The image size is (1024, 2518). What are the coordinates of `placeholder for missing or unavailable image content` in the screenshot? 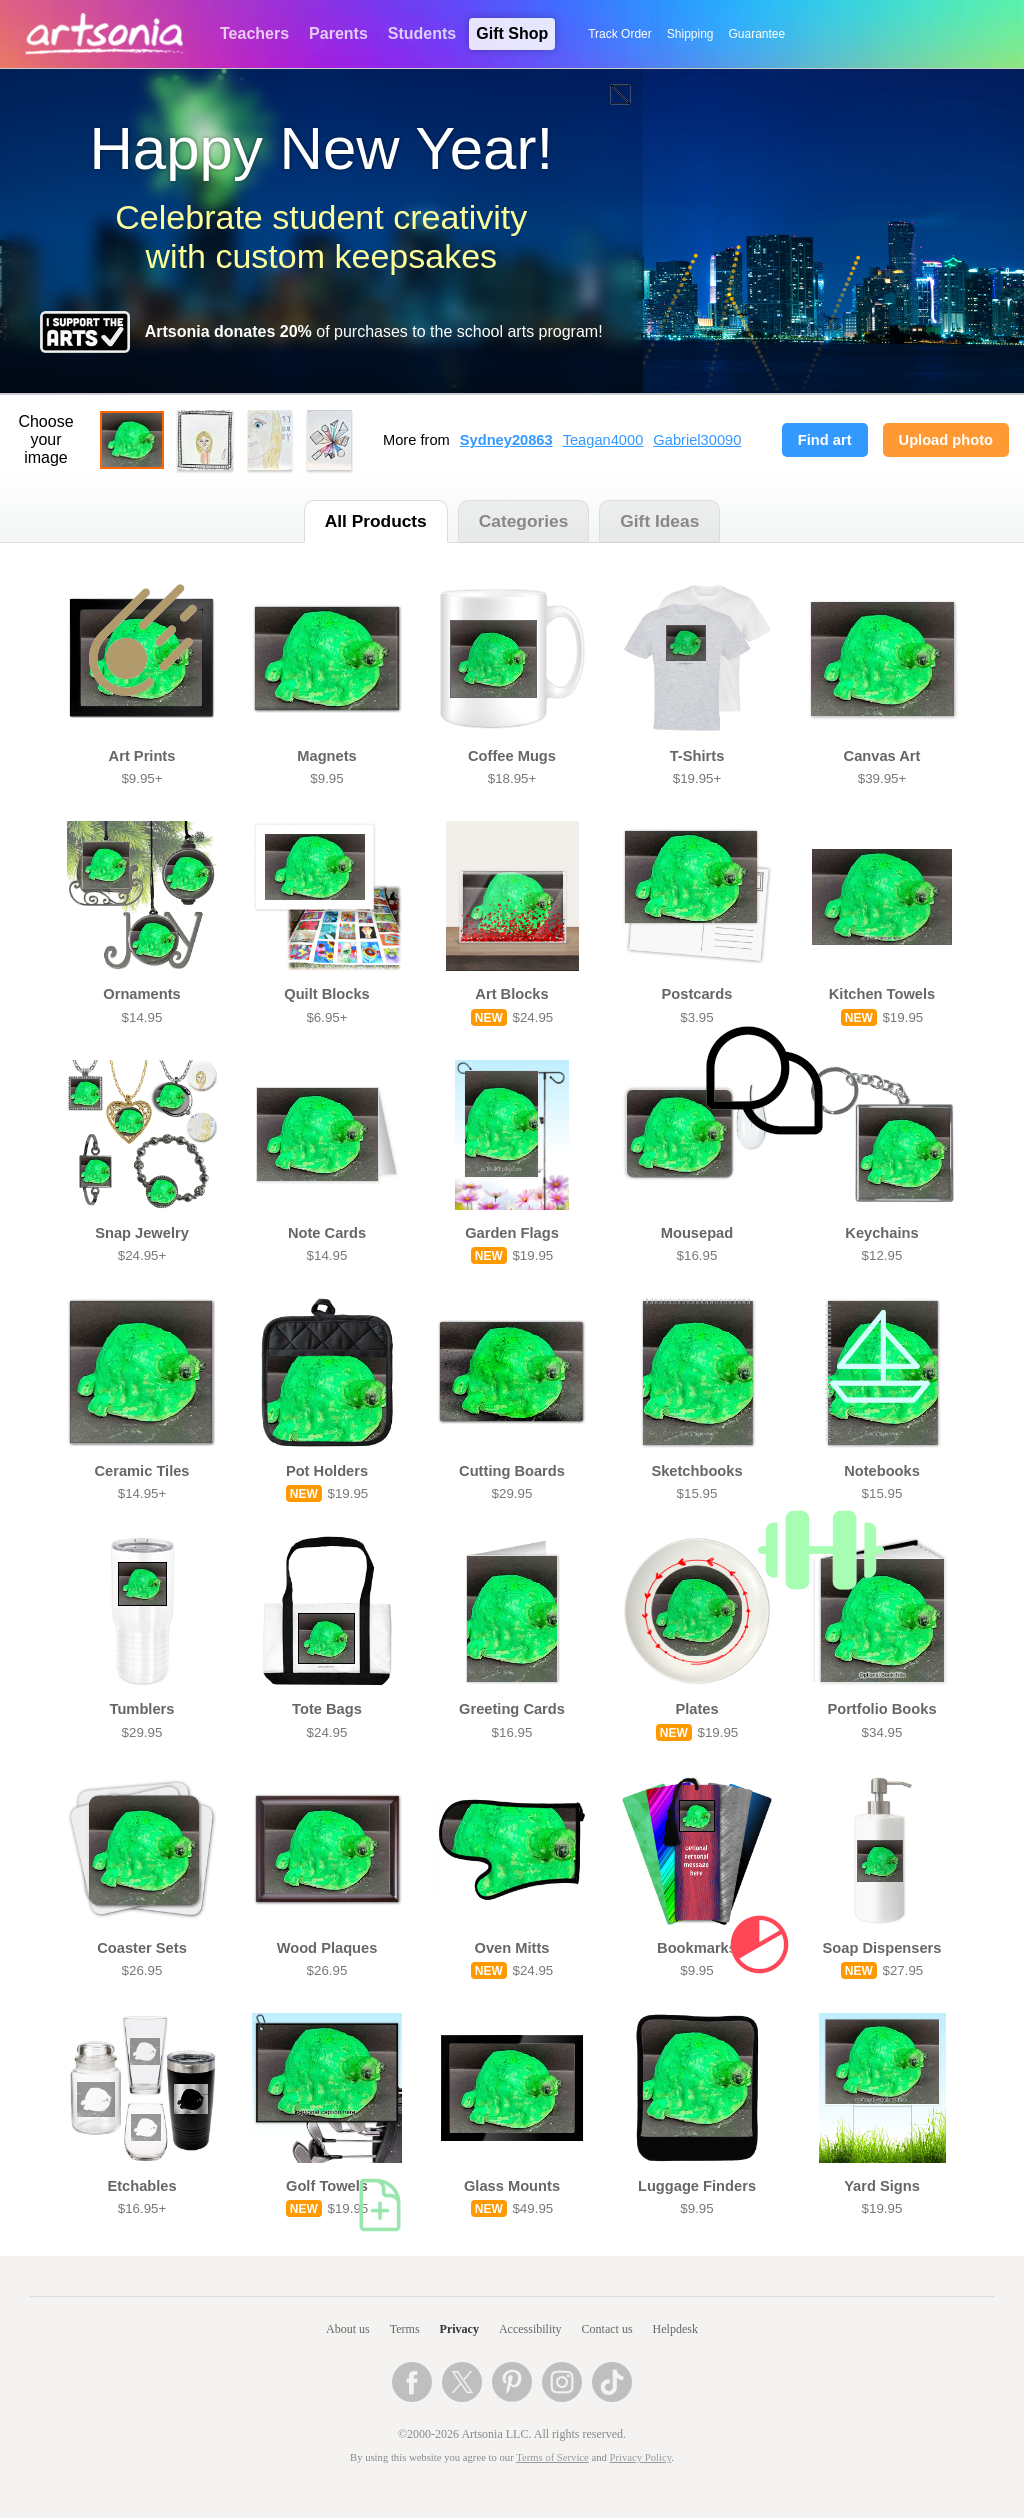 It's located at (620, 94).